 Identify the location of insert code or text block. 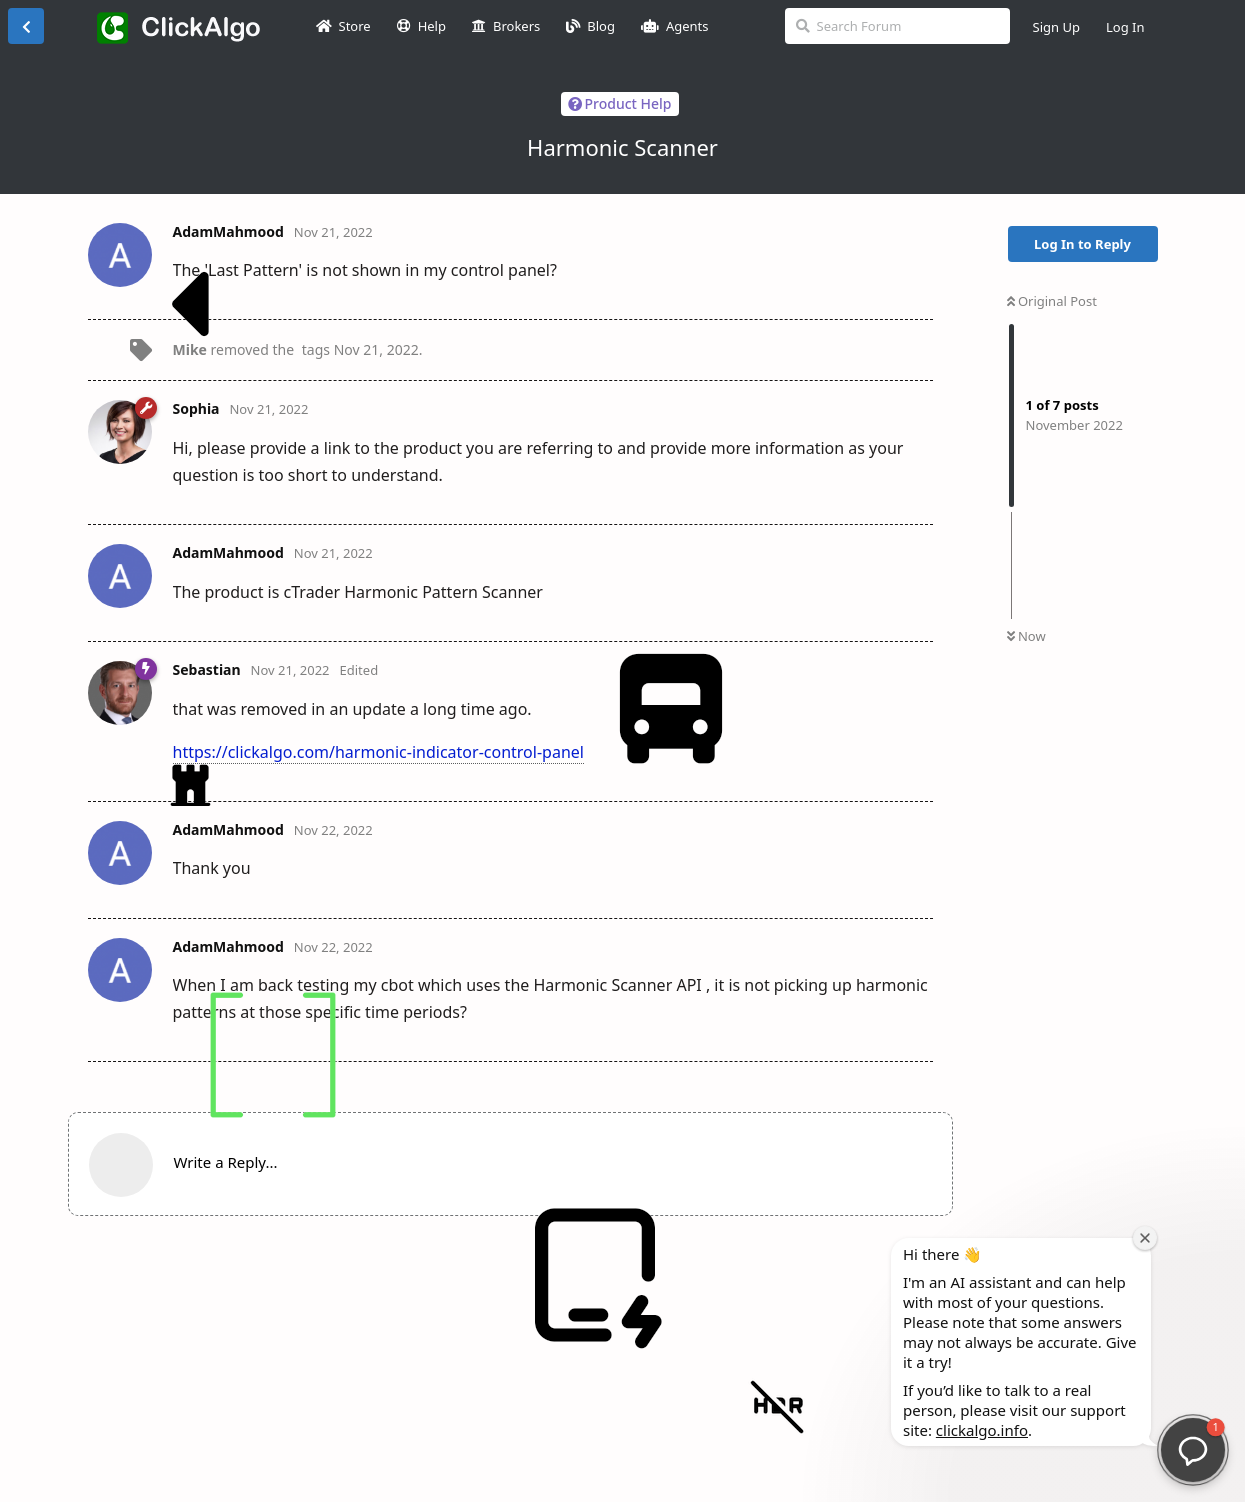
(273, 1055).